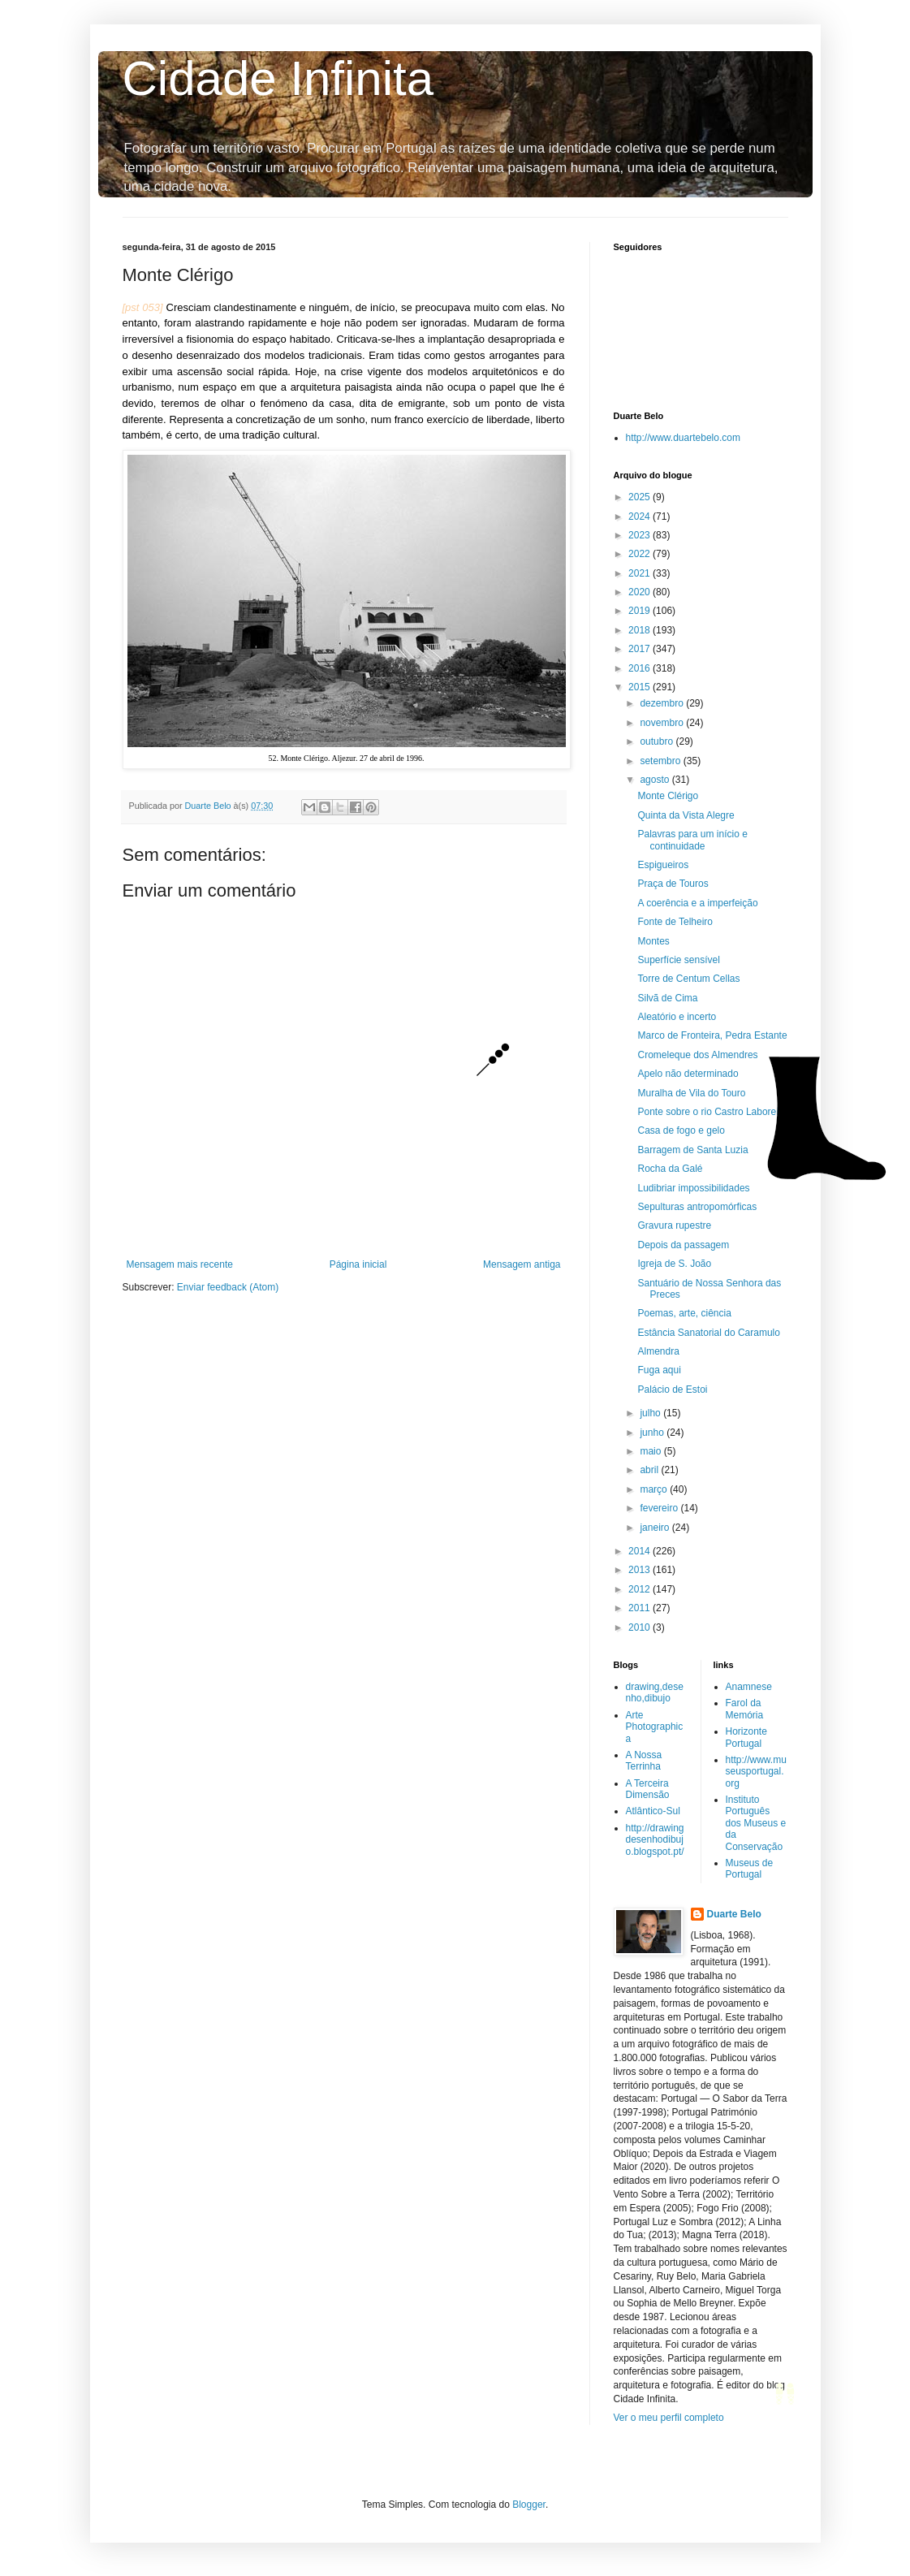  I want to click on Japanese dango food item in a restaurant or food delivery app, so click(493, 1060).